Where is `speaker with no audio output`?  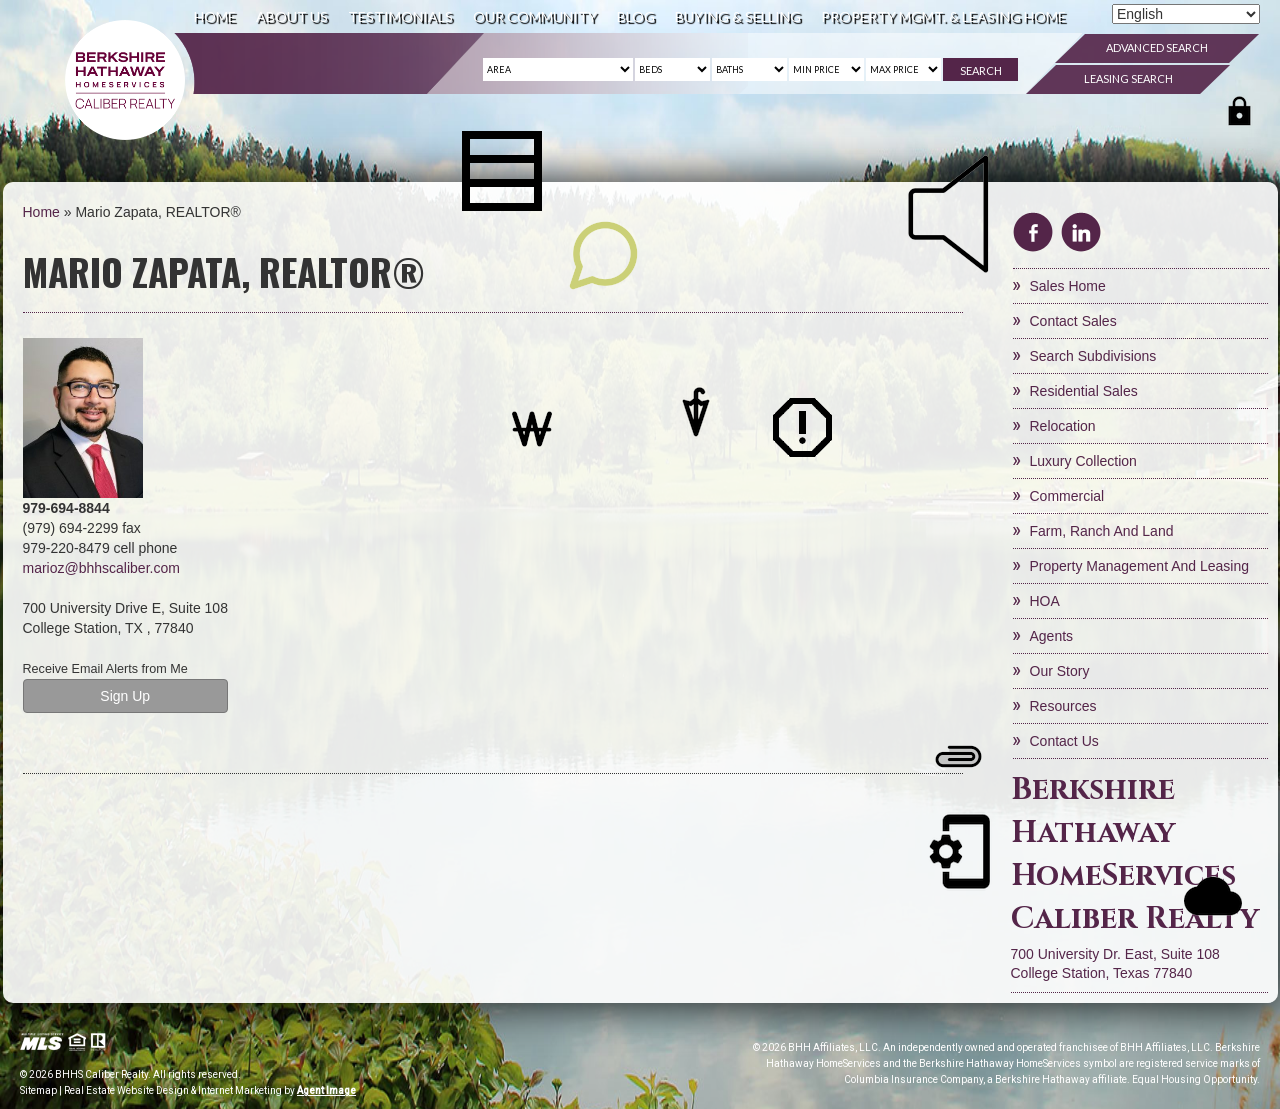 speaker with no audio output is located at coordinates (967, 214).